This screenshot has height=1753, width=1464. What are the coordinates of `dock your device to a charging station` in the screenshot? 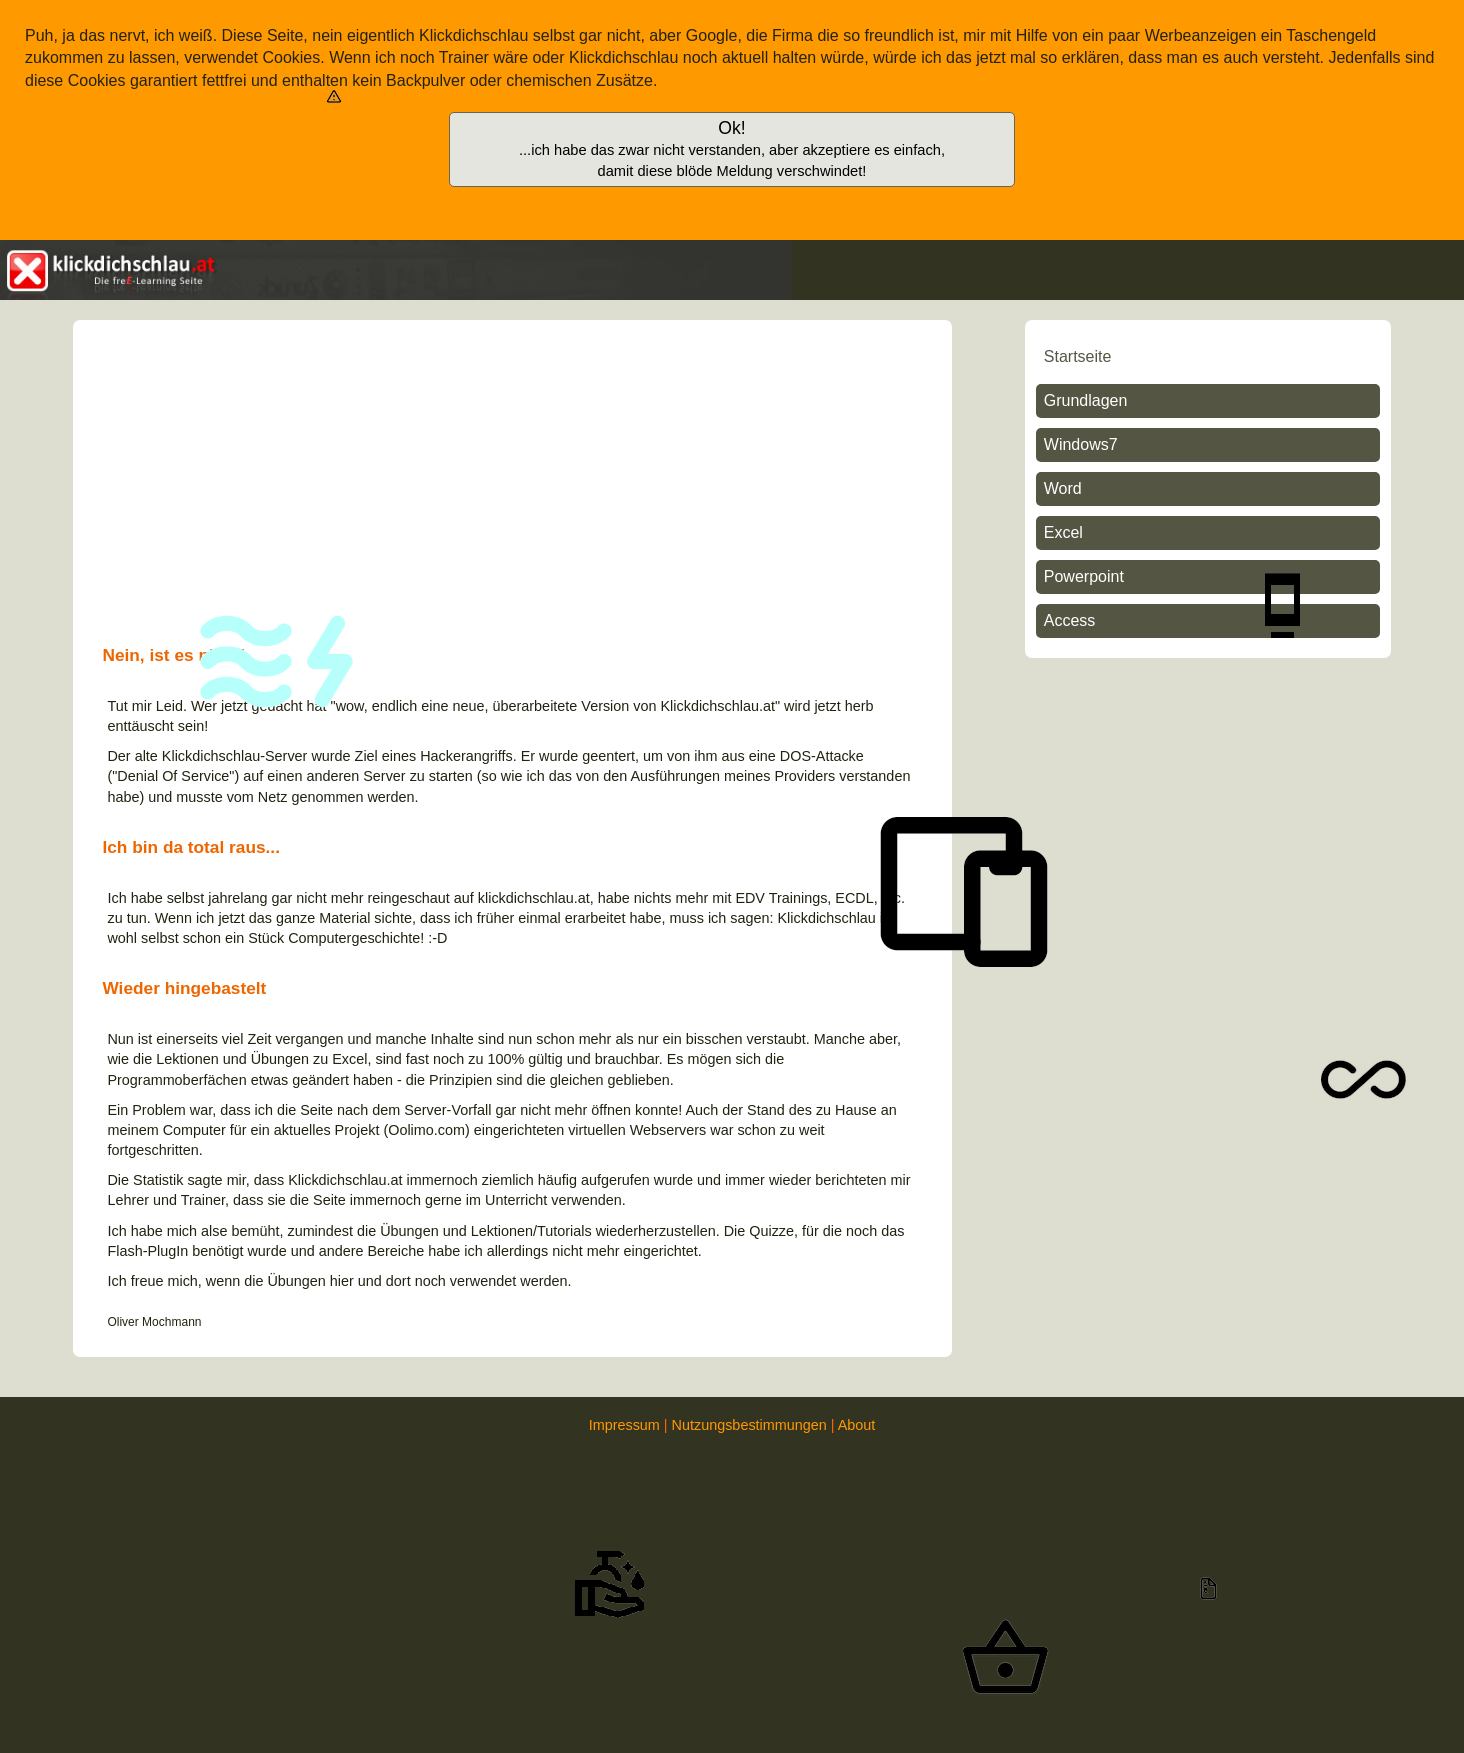 It's located at (1282, 605).